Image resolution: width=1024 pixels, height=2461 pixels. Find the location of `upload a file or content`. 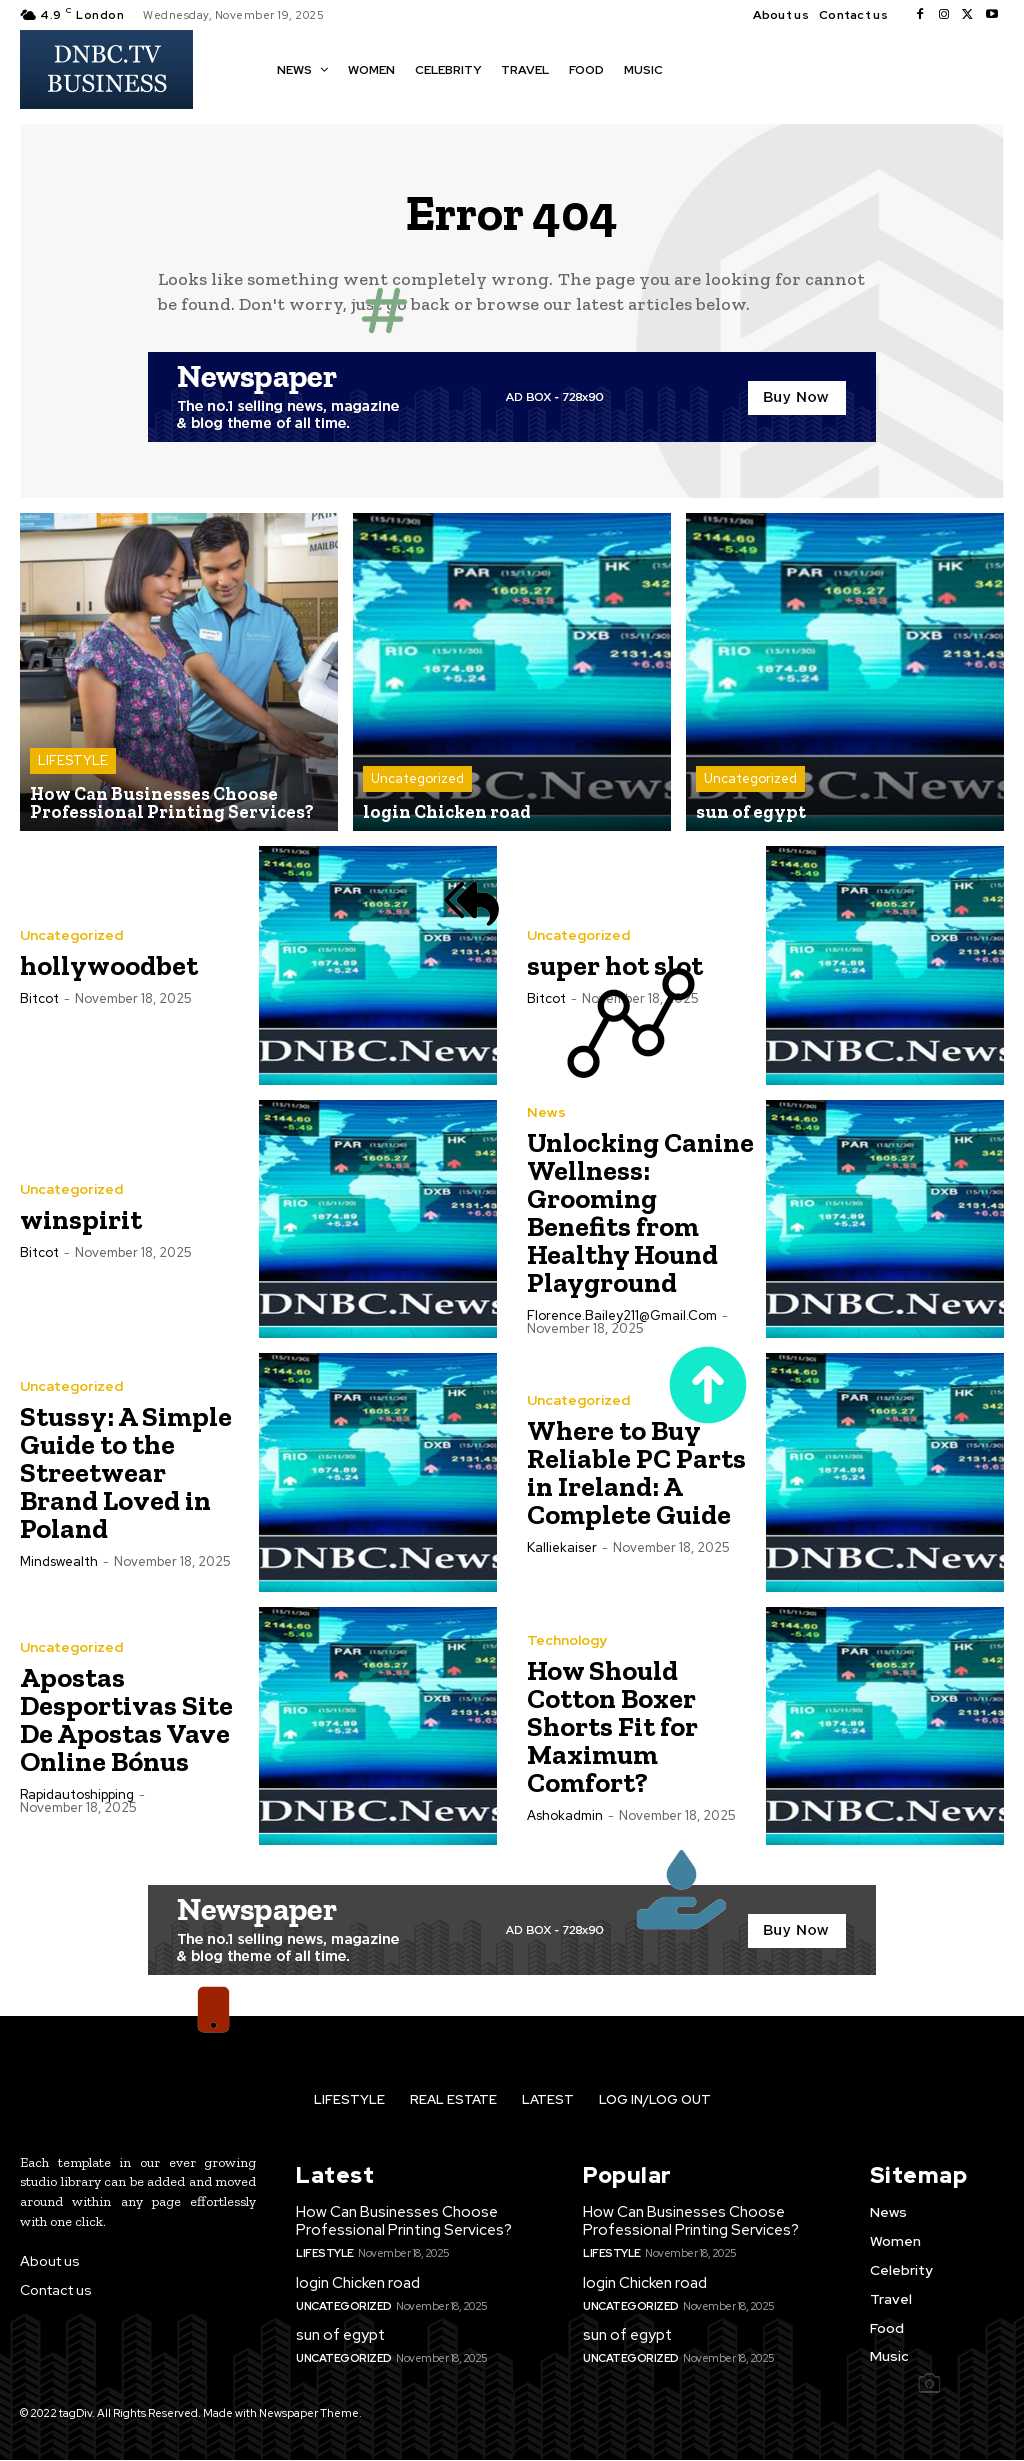

upload a file or content is located at coordinates (708, 1385).